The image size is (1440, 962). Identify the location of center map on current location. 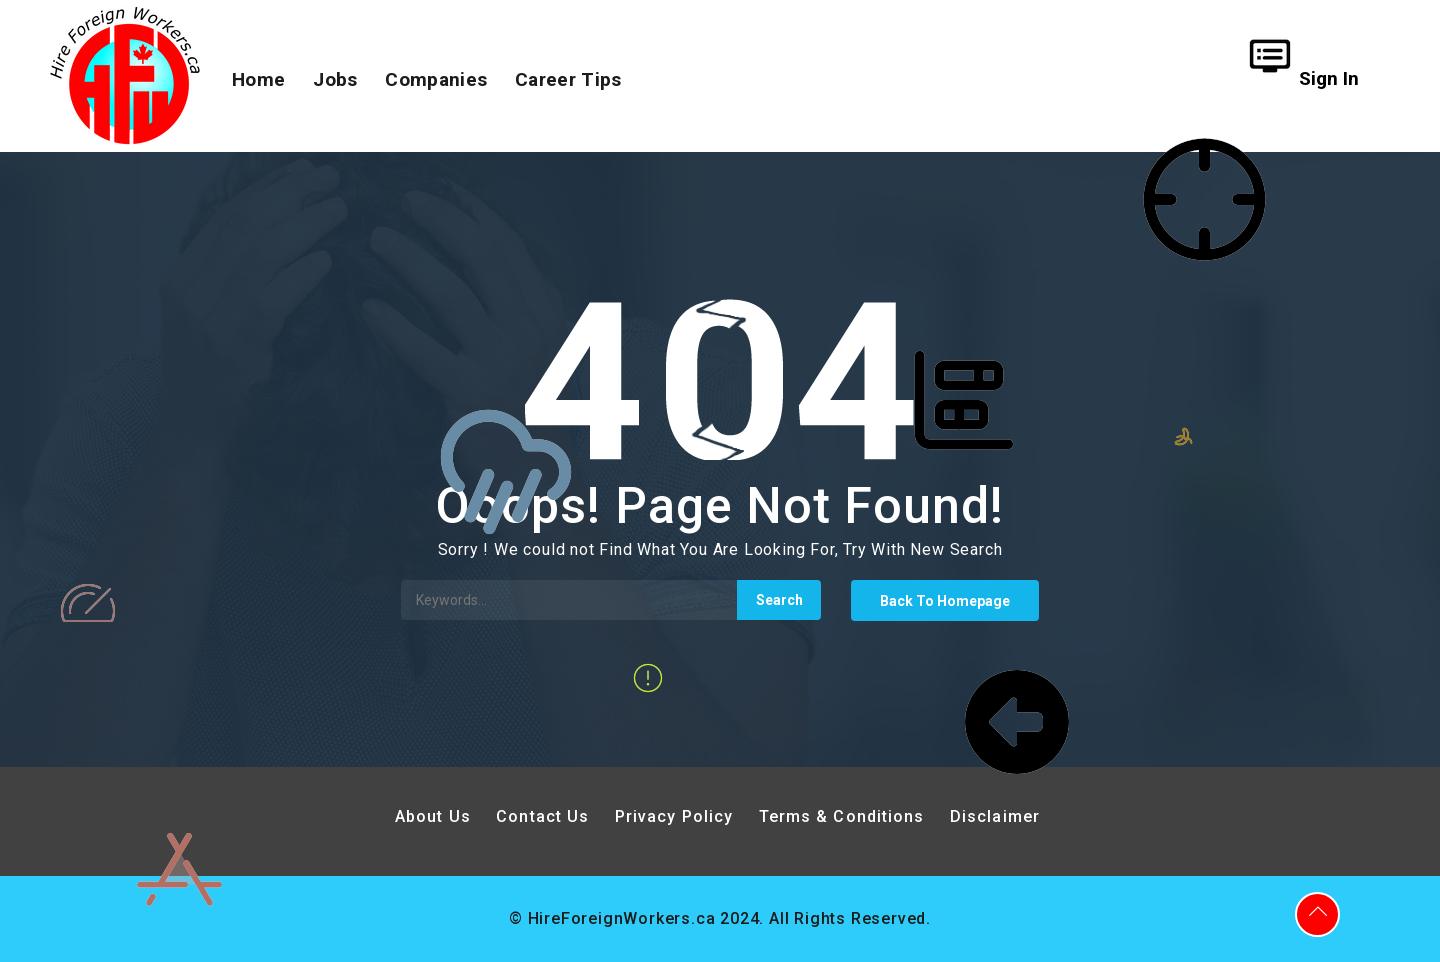
(1204, 199).